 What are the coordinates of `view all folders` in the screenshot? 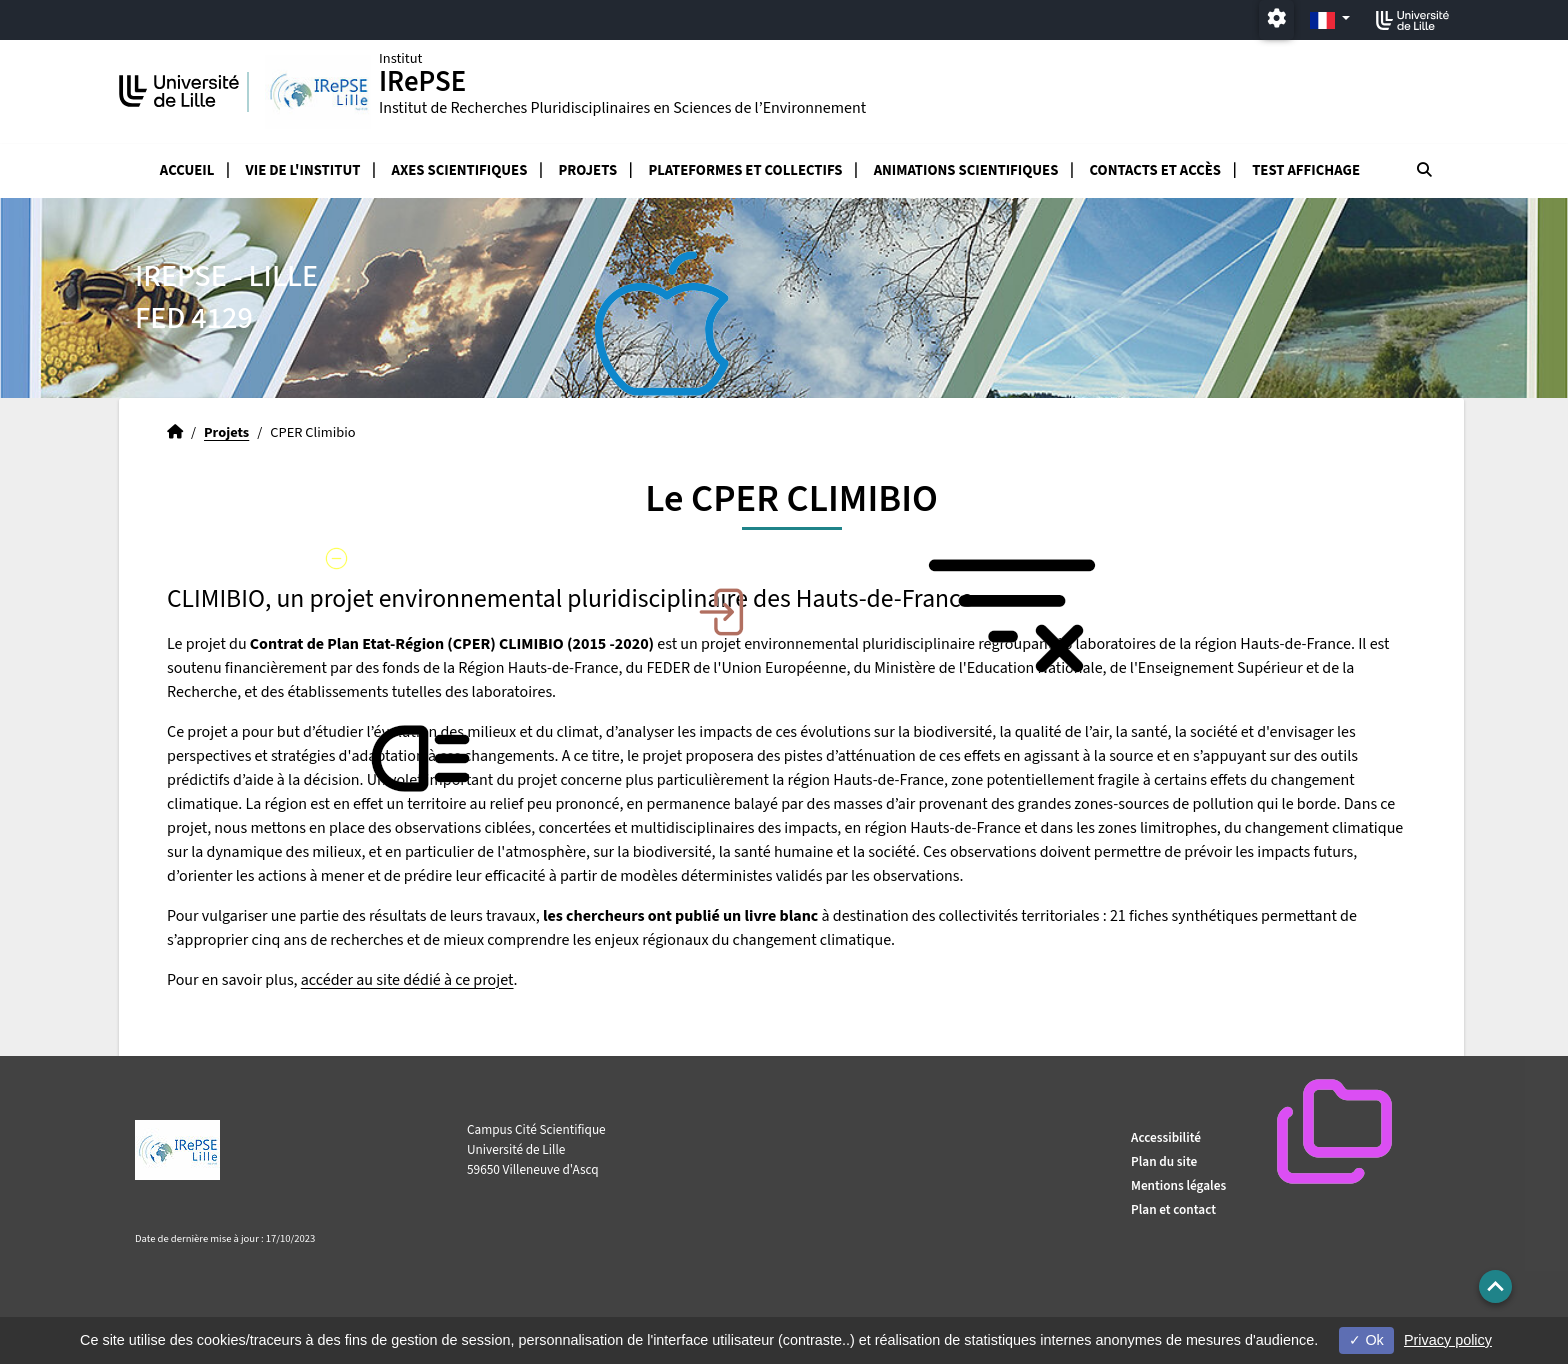 It's located at (1334, 1131).